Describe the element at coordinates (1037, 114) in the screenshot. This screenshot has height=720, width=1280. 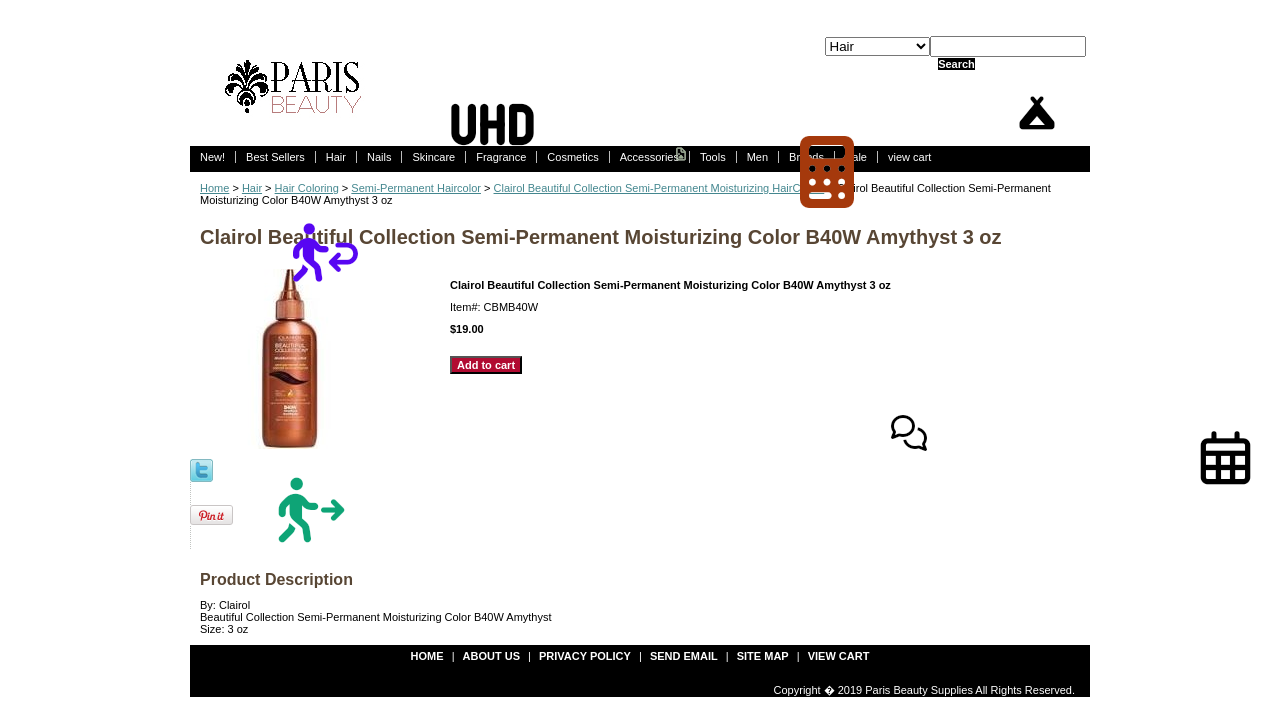
I see `find nearby campgrounds or camping sites` at that location.